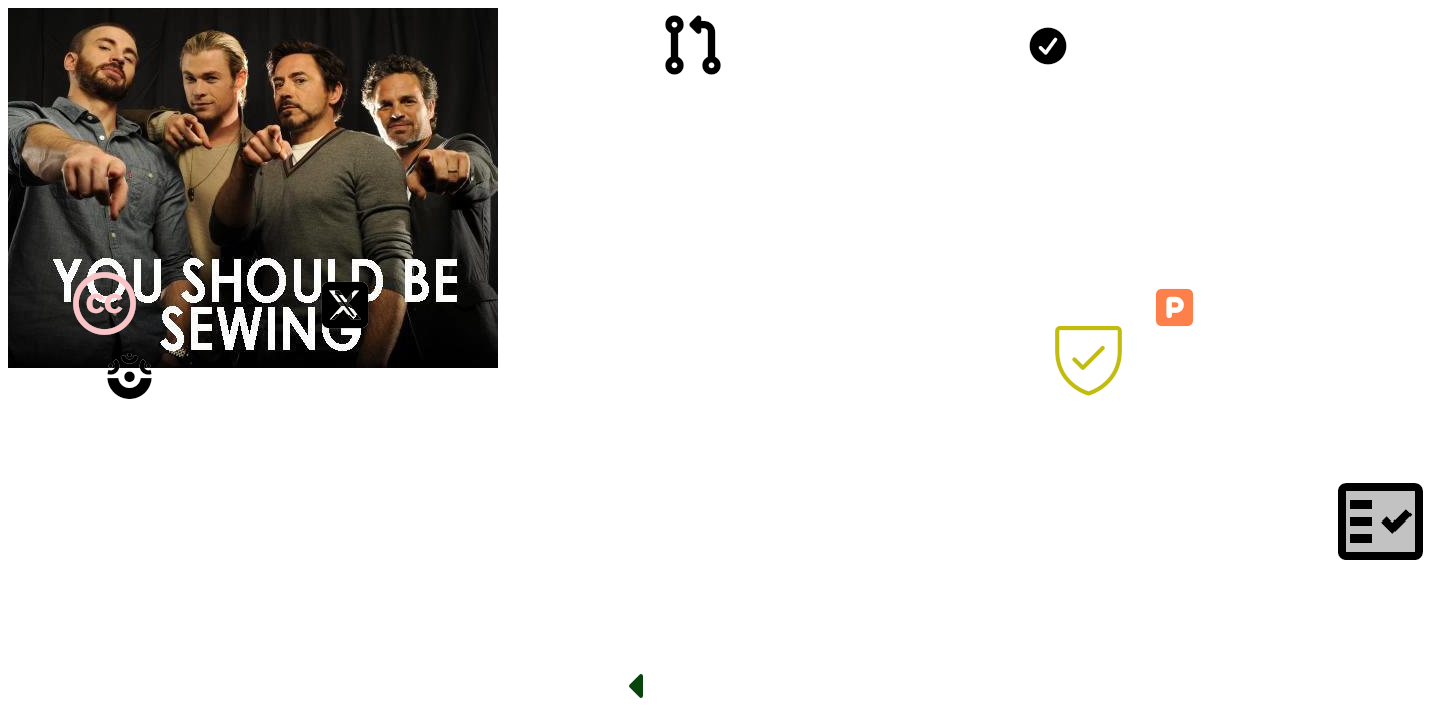 This screenshot has width=1440, height=720. What do you see at coordinates (1380, 521) in the screenshot?
I see `verify or review checklist items` at bounding box center [1380, 521].